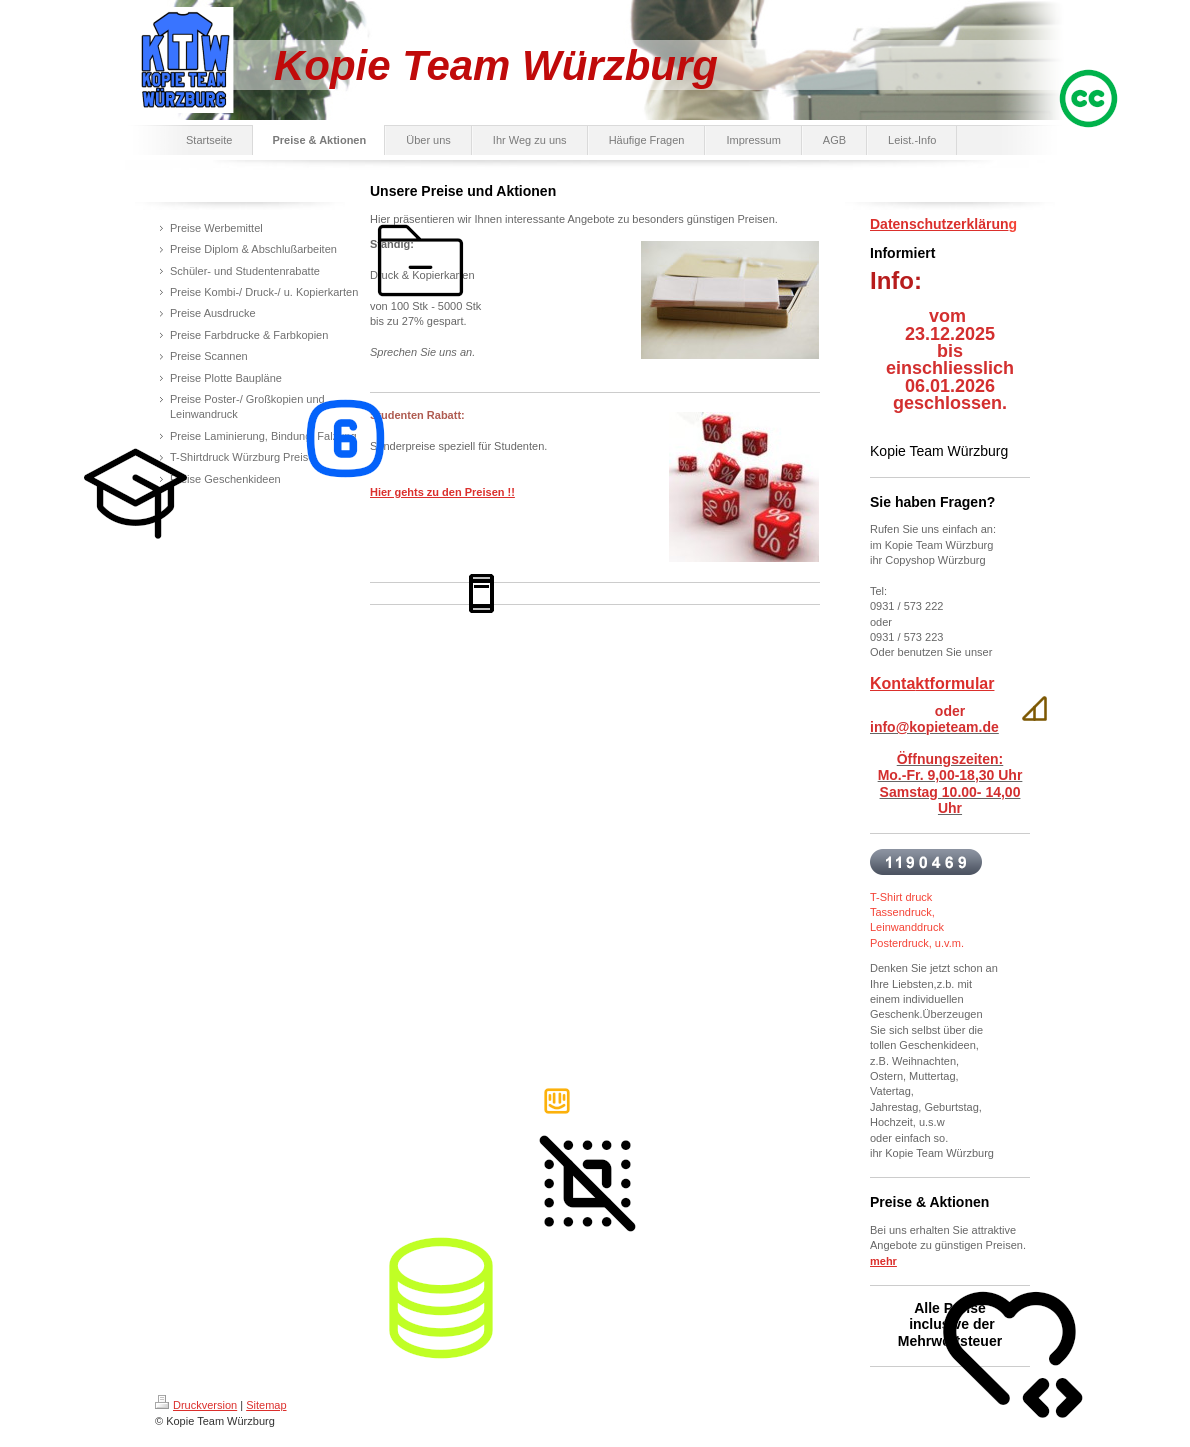 The image size is (1190, 1447). I want to click on indicates moderate cellular signal strength, so click(1034, 708).